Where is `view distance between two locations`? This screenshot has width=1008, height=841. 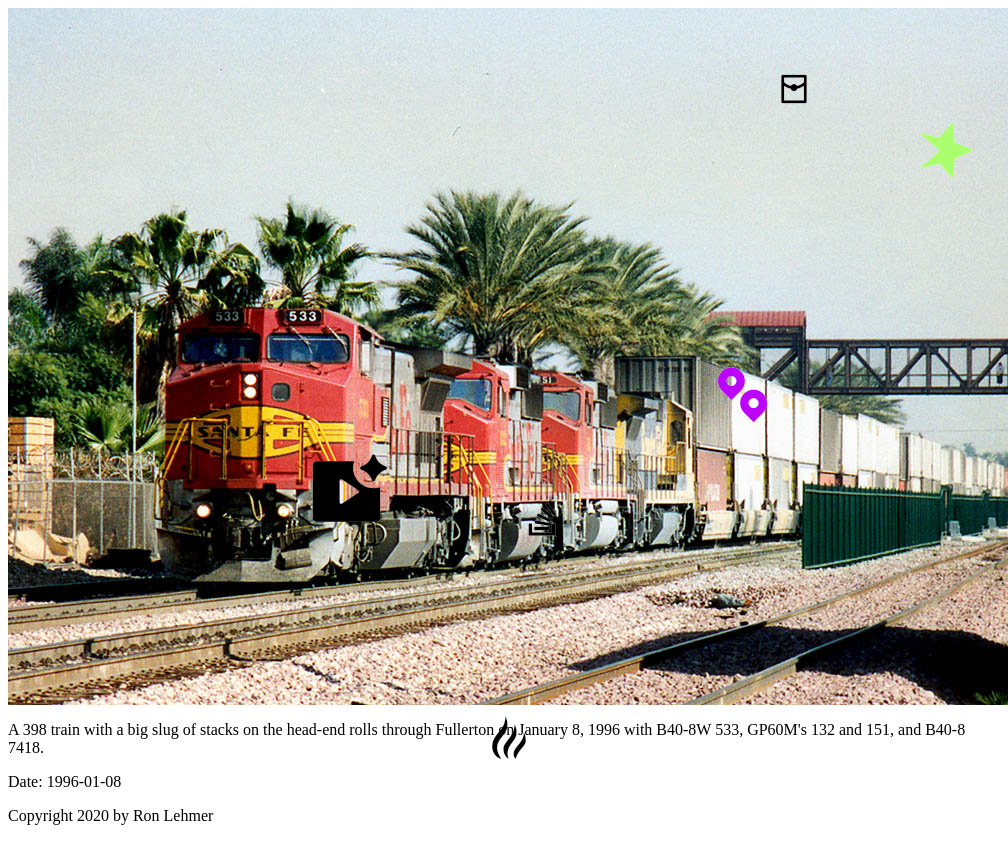
view distance between two locations is located at coordinates (742, 394).